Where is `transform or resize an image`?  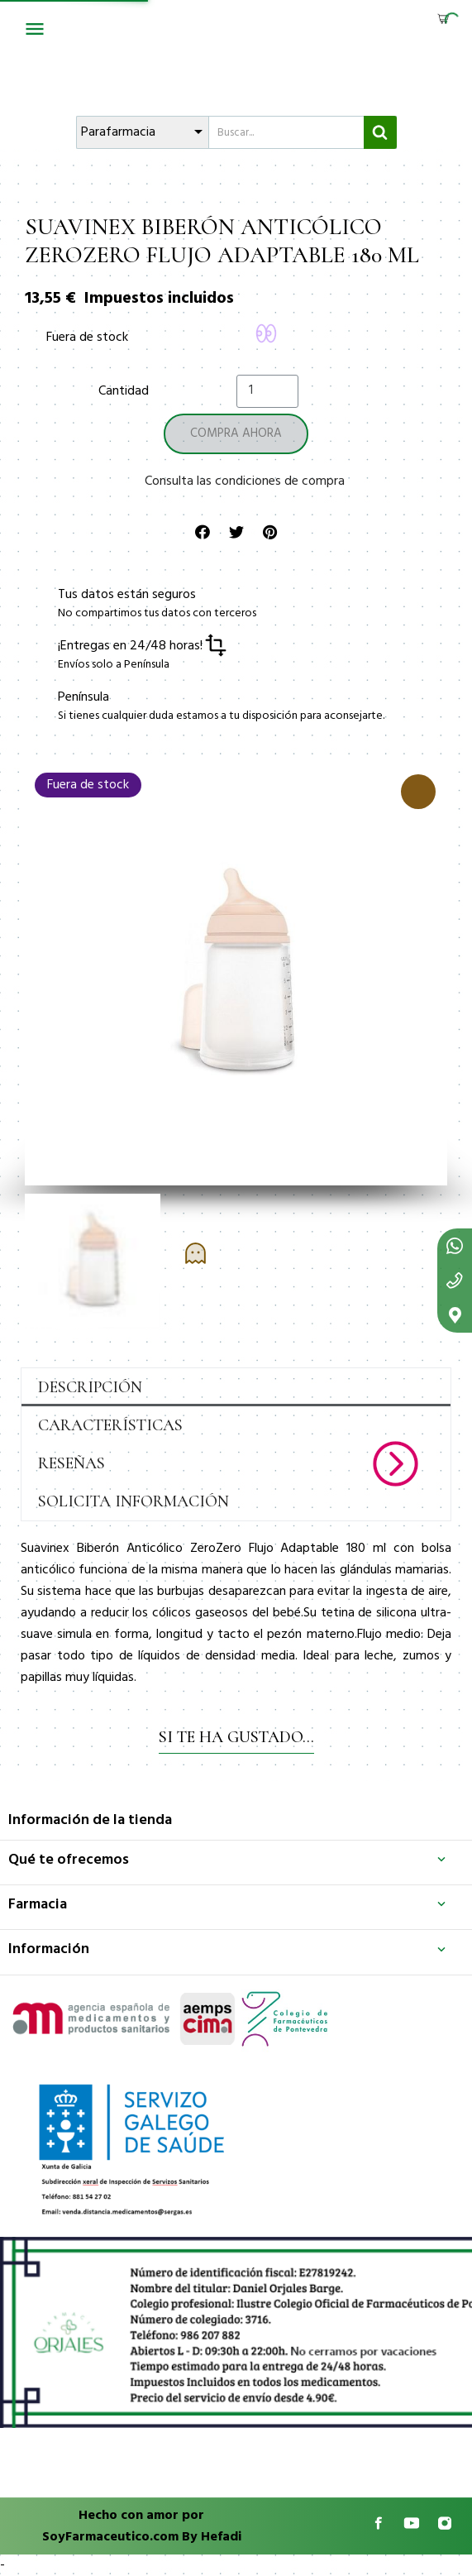
transform or resize an image is located at coordinates (216, 645).